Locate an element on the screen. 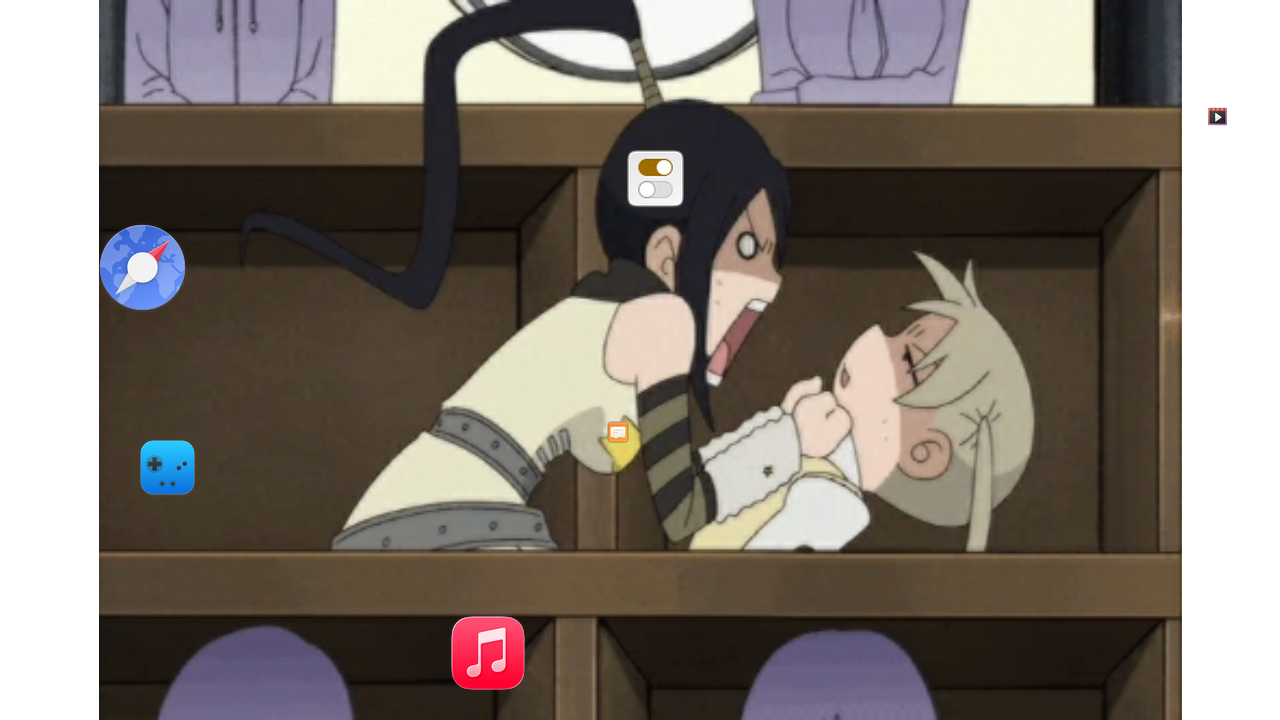 This screenshot has height=720, width=1280. open Apple Music app is located at coordinates (488, 653).